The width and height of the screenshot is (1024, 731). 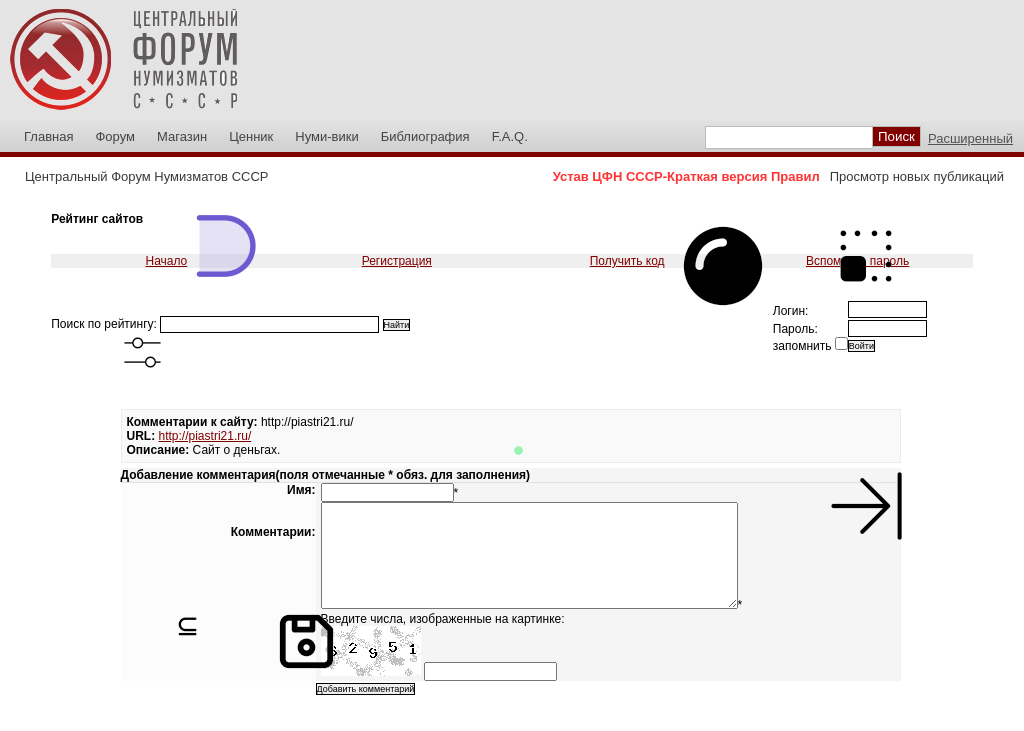 I want to click on apply inner shadow effect to top-left corner, so click(x=723, y=266).